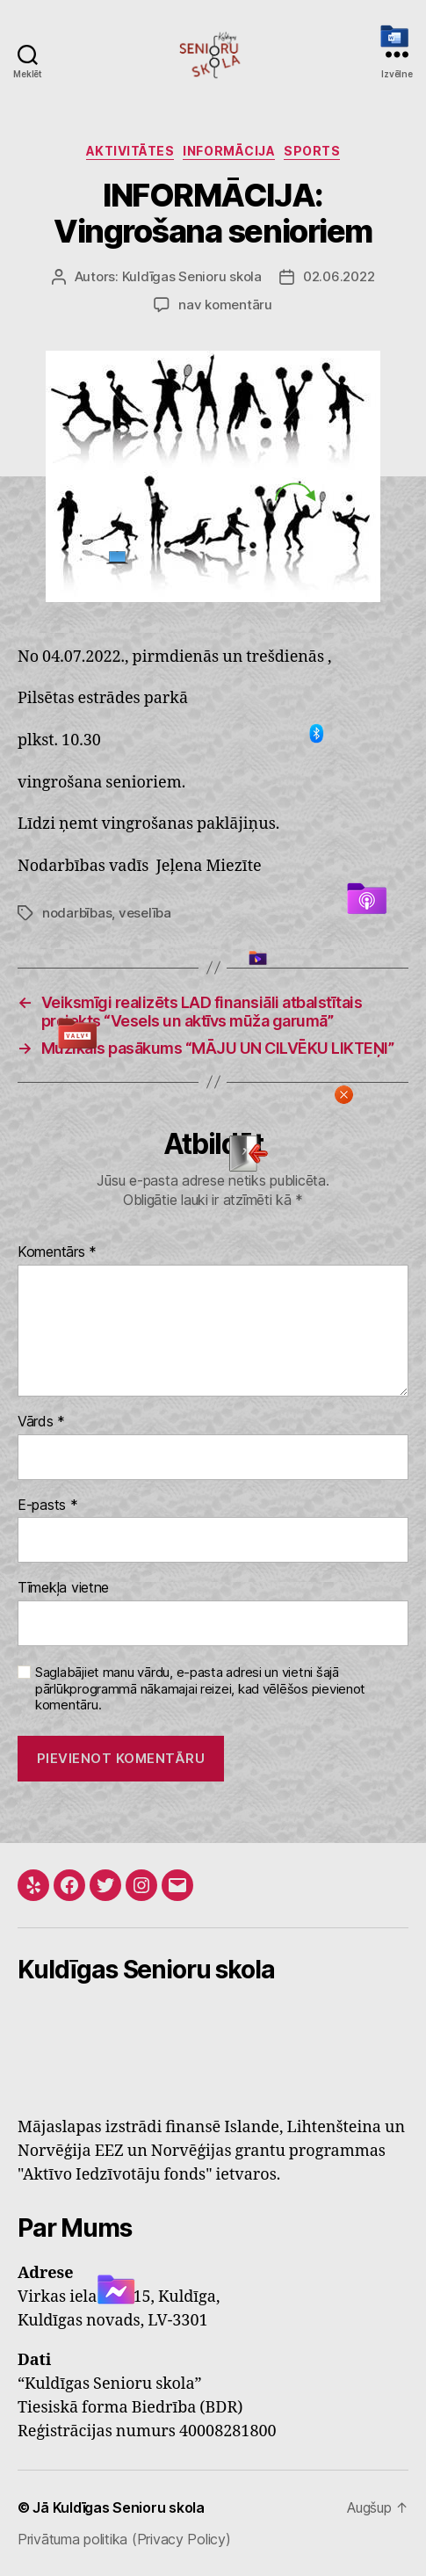  I want to click on open wondershare uniconverter project folder, so click(257, 958).